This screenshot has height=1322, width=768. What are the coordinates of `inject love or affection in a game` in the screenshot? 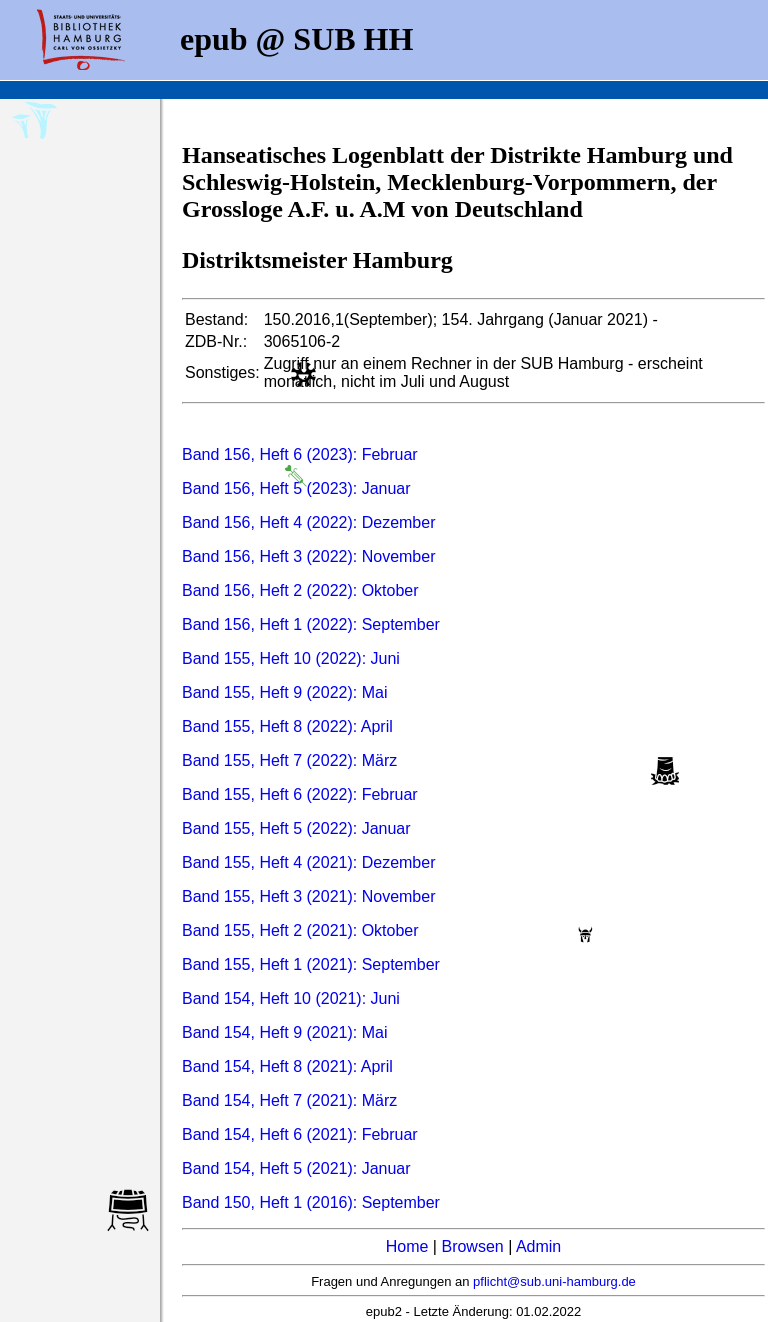 It's located at (296, 476).